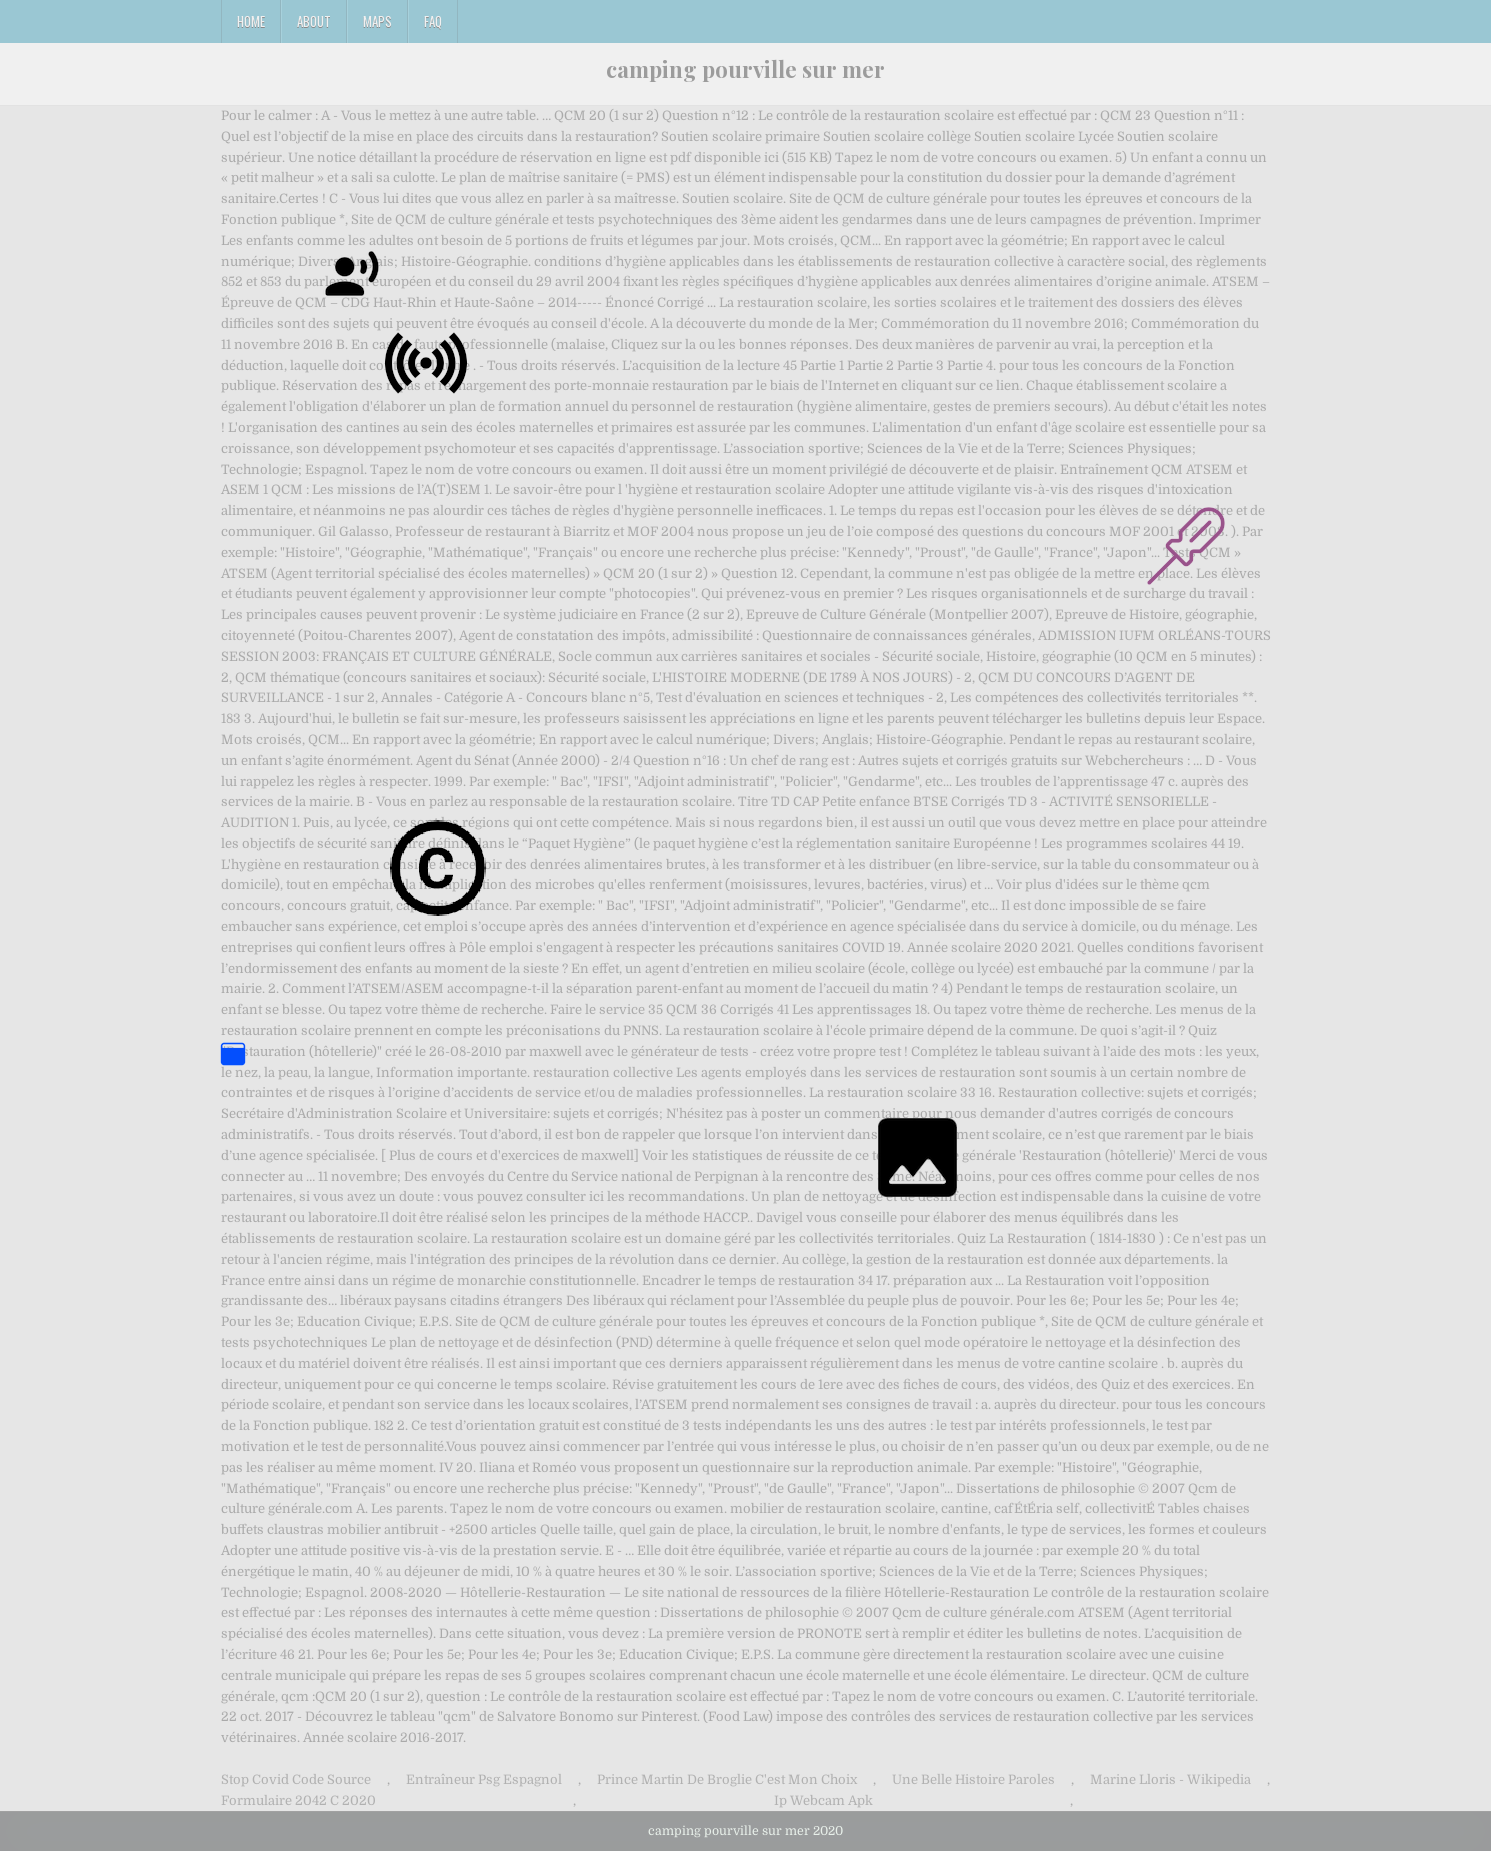 The image size is (1491, 1851). I want to click on activate voice recording or dictation, so click(352, 274).